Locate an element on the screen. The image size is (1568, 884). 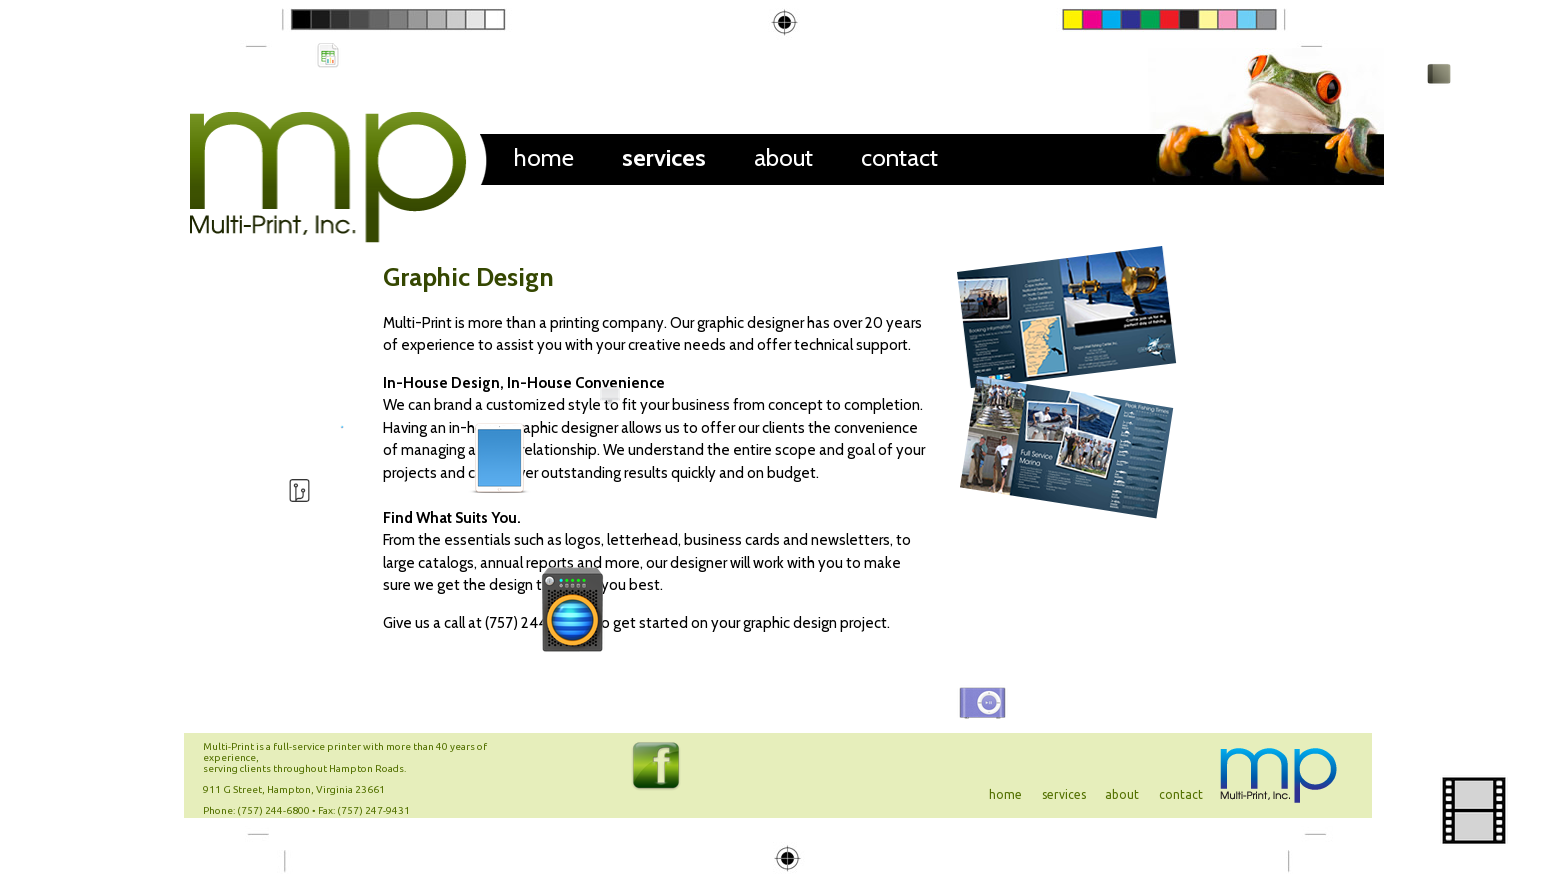
iPod shuffle device connected is located at coordinates (982, 694).